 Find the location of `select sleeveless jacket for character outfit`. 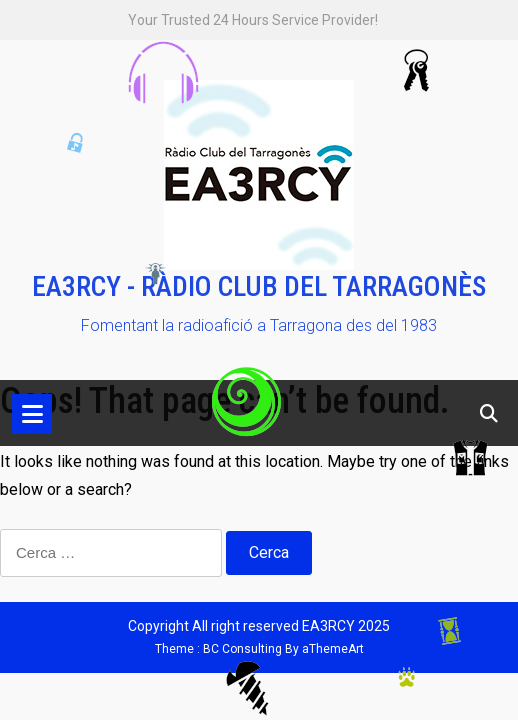

select sleeveless jacket for character outfit is located at coordinates (470, 456).